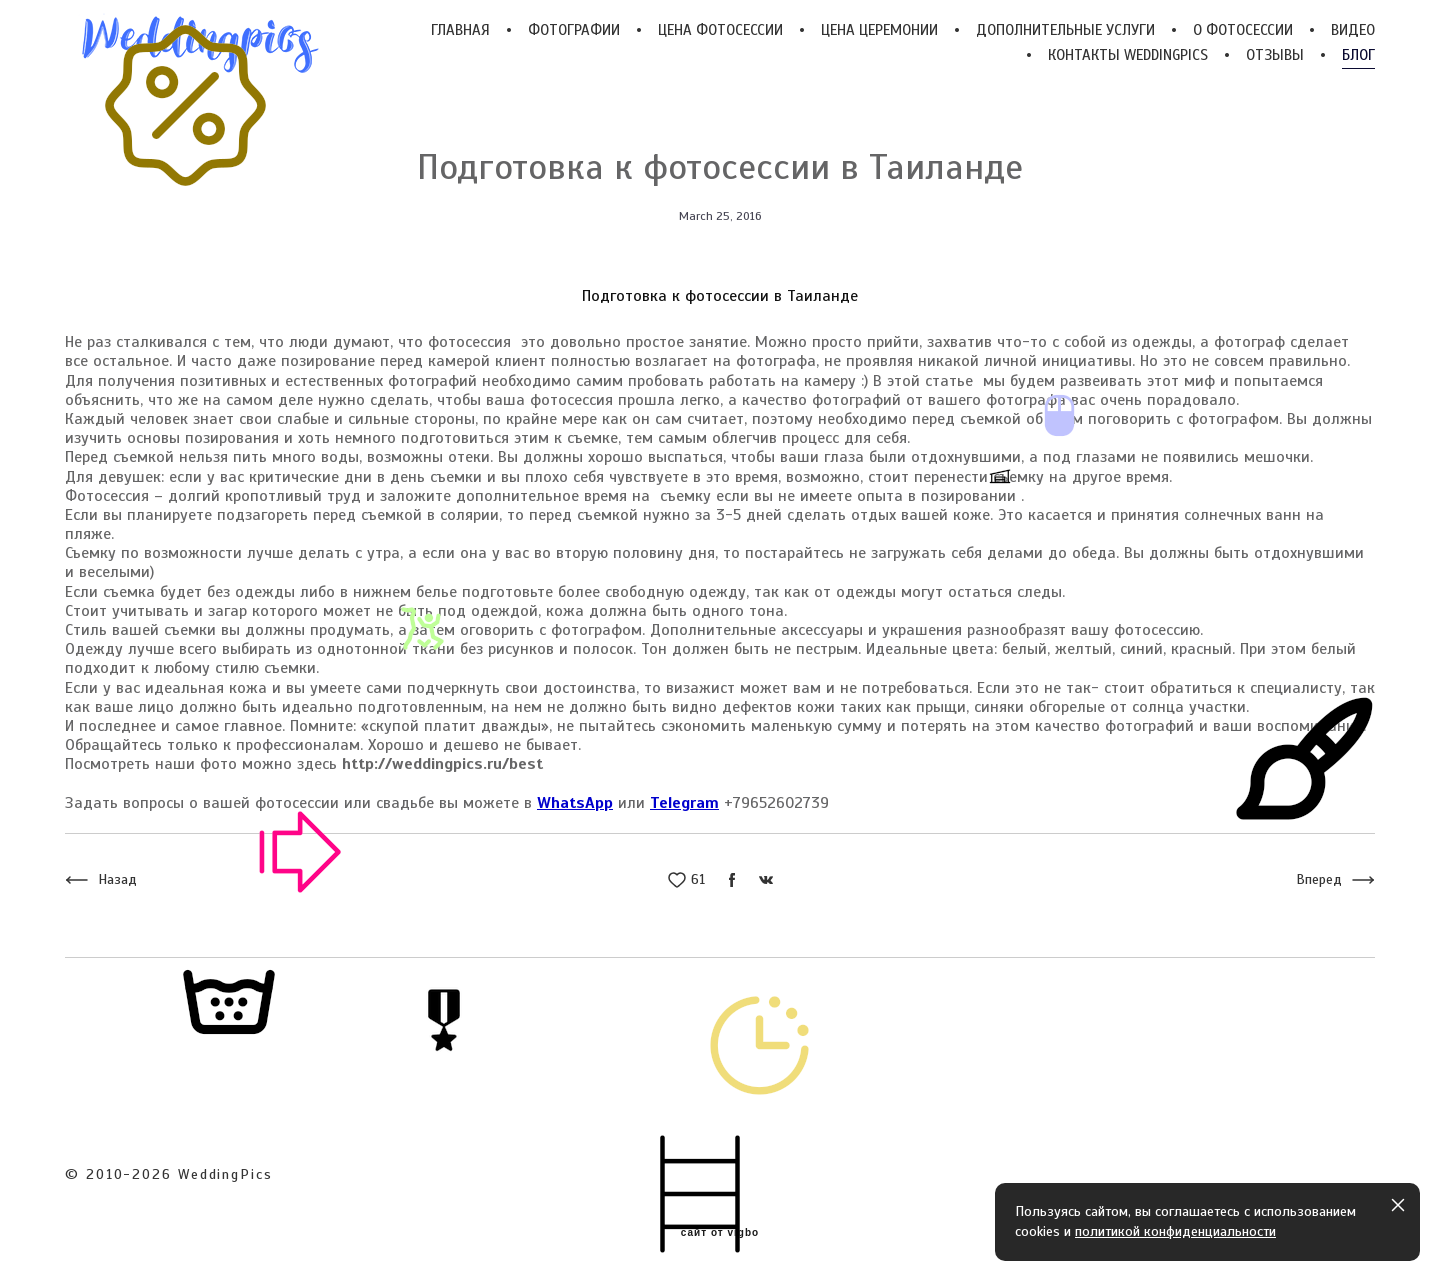 Image resolution: width=1440 pixels, height=1281 pixels. Describe the element at coordinates (297, 852) in the screenshot. I see `move forward or proceed to next step` at that location.